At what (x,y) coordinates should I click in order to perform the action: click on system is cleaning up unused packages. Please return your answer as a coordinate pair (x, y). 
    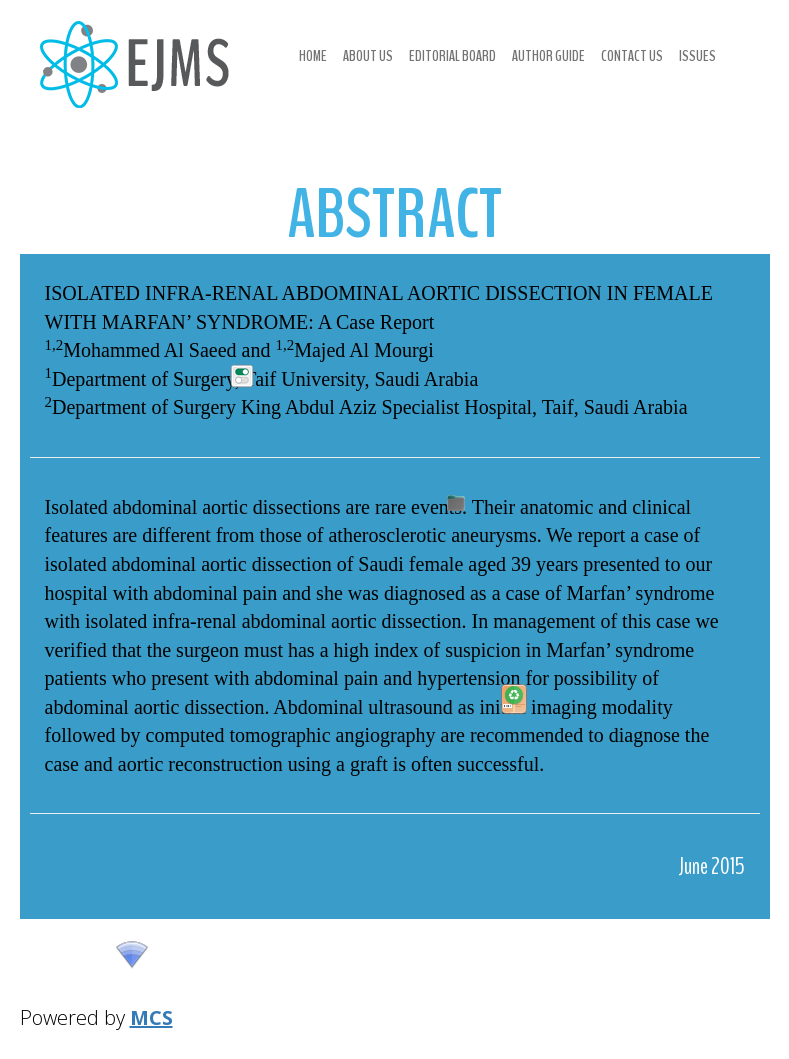
    Looking at the image, I should click on (514, 699).